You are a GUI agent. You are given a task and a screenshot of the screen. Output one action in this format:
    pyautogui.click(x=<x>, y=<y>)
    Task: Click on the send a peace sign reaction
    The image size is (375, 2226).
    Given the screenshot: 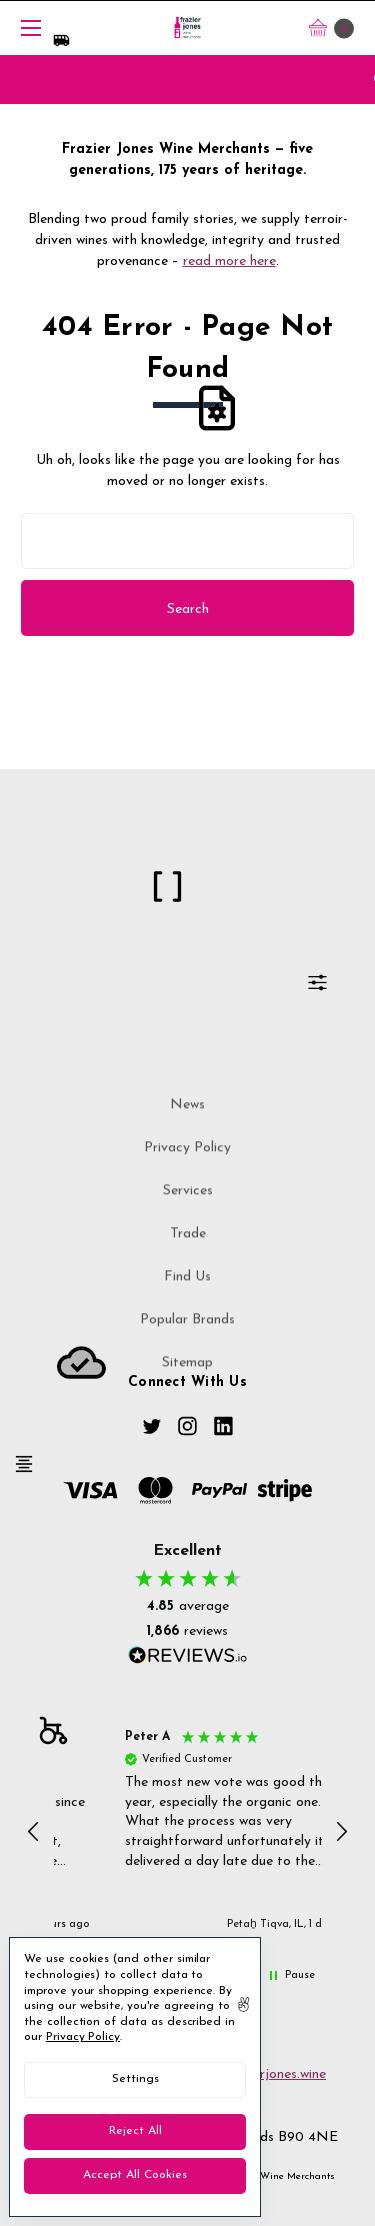 What is the action you would take?
    pyautogui.click(x=243, y=2004)
    